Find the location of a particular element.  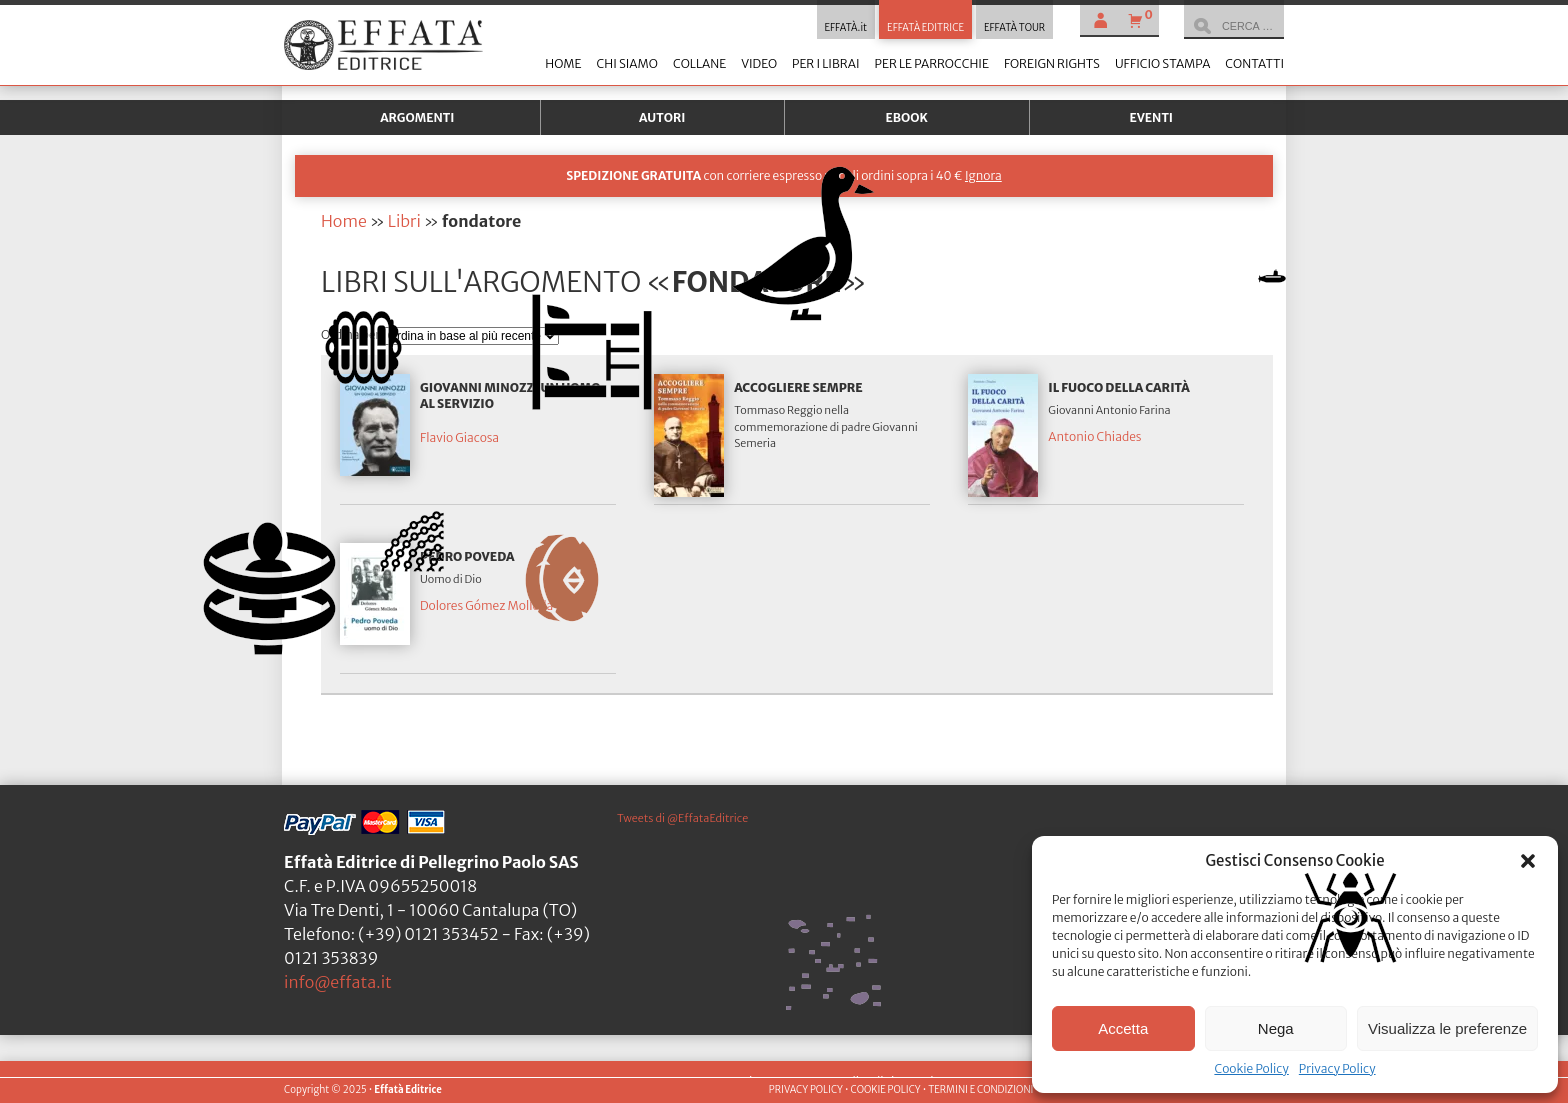

activate teleportation portal is located at coordinates (269, 588).